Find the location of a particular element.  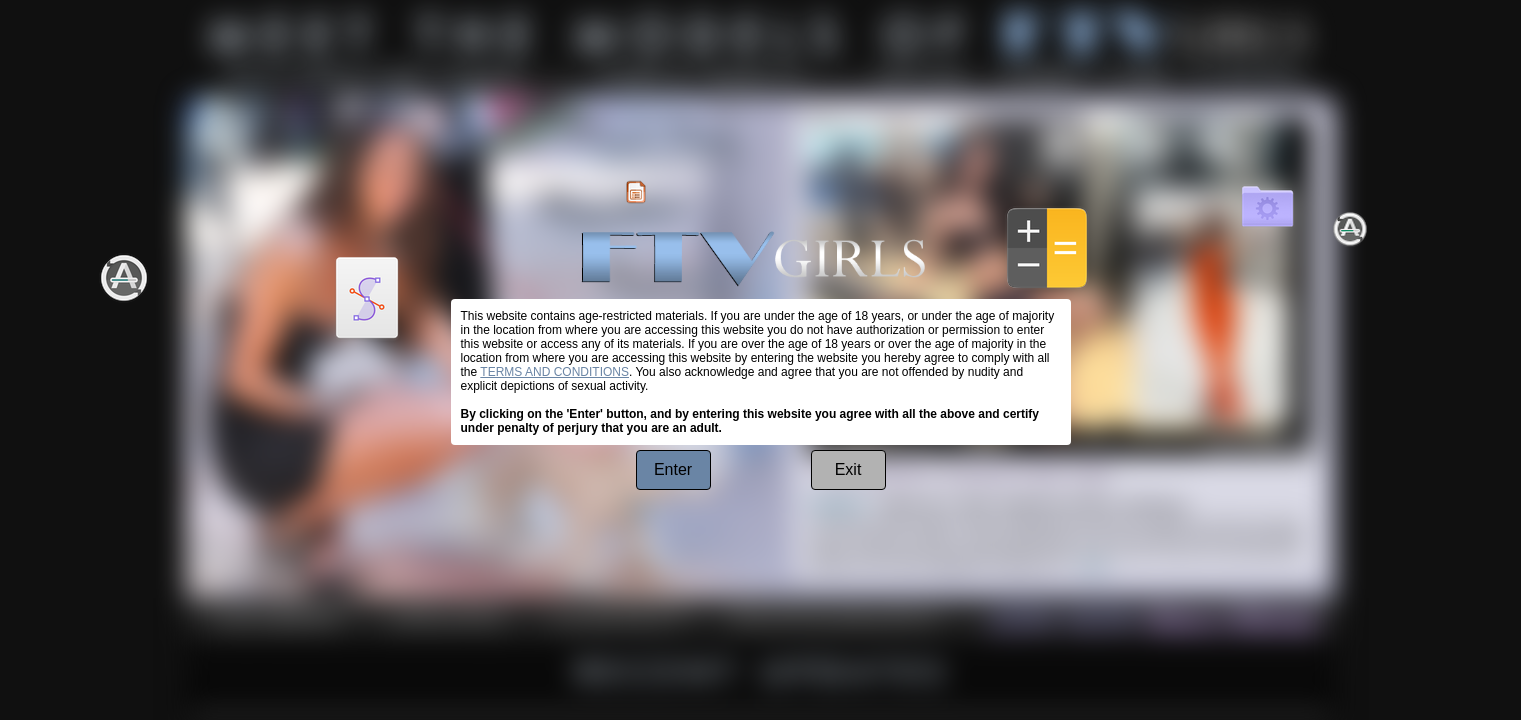

open the calculator app is located at coordinates (1047, 248).